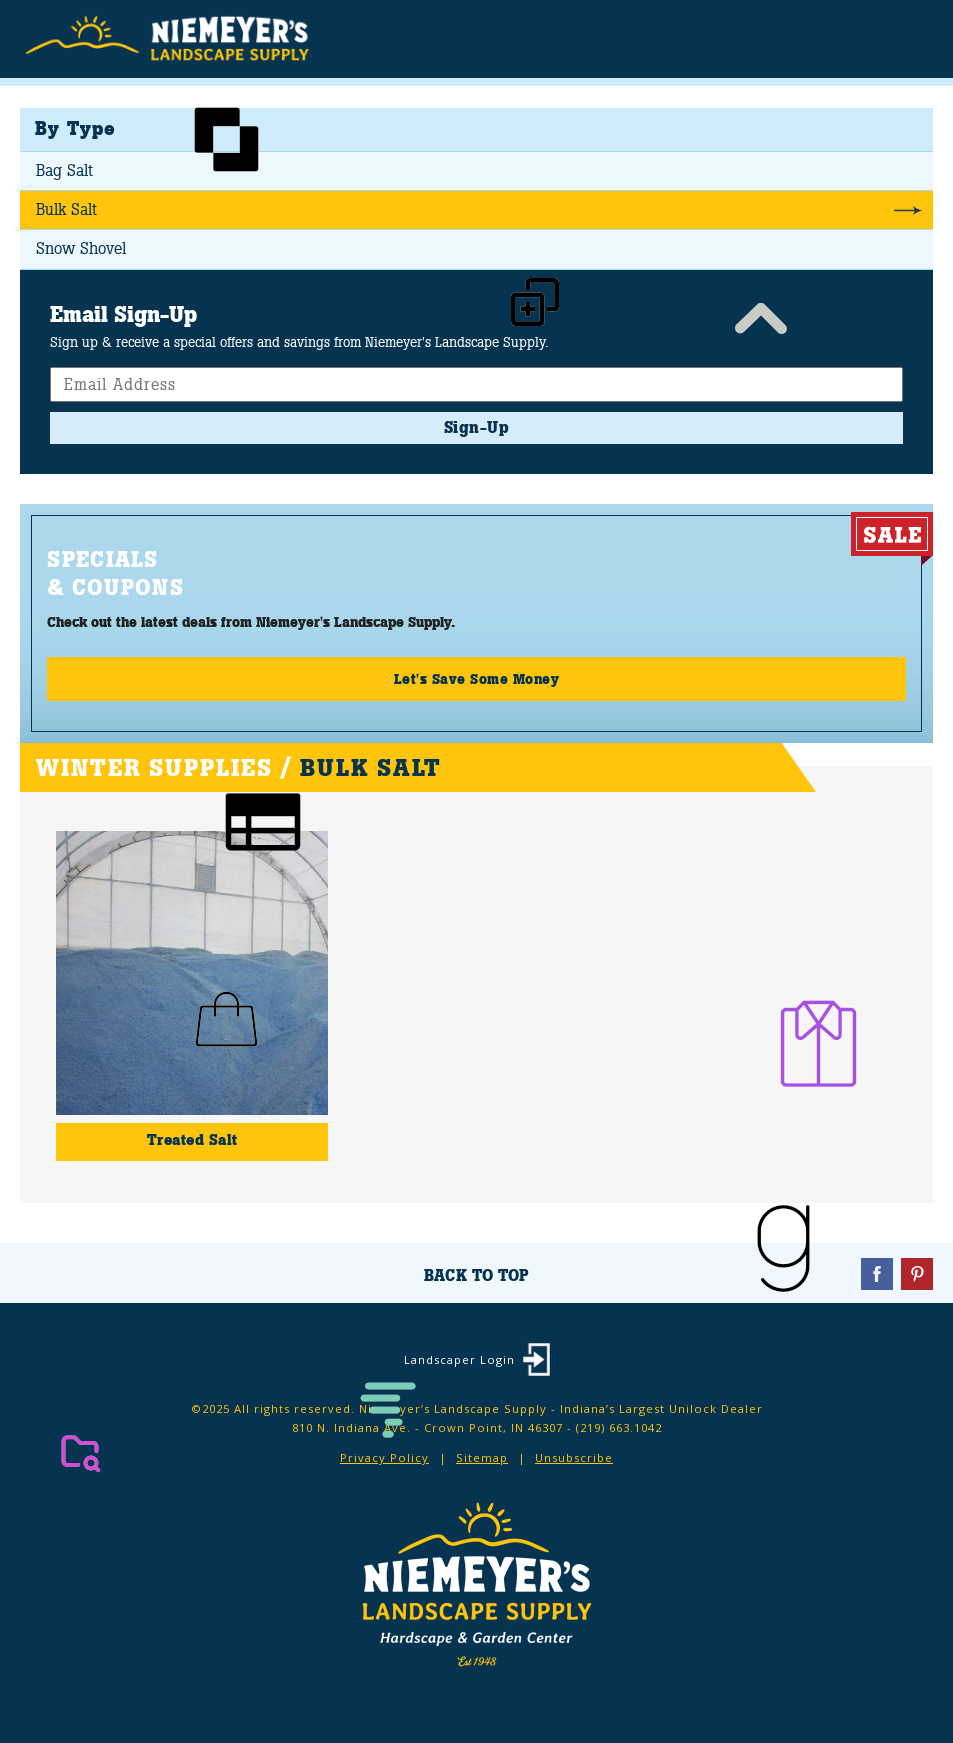  What do you see at coordinates (263, 822) in the screenshot?
I see `view data in table format` at bounding box center [263, 822].